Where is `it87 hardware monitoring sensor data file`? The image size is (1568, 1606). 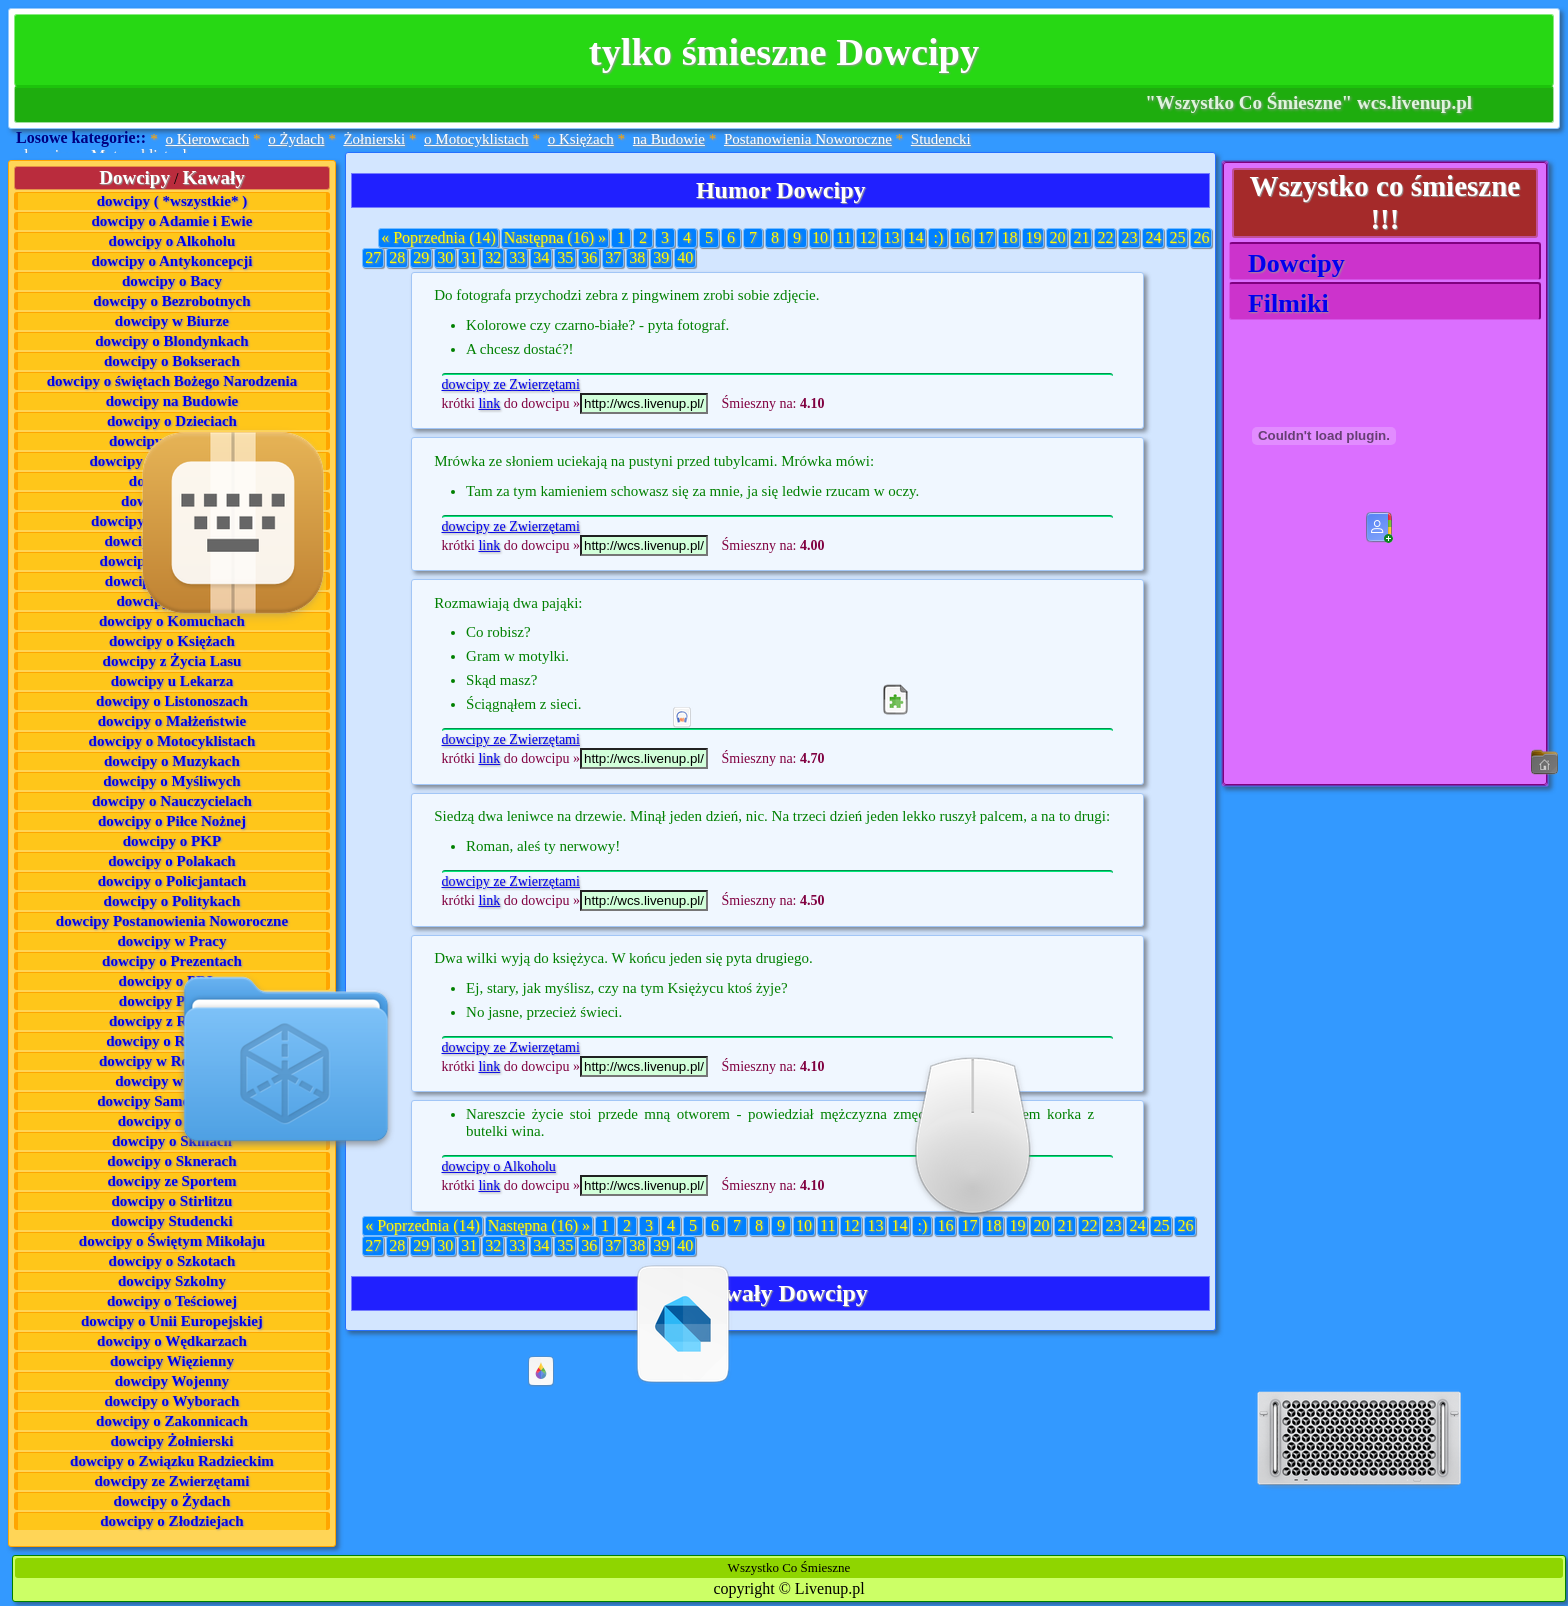
it87 hardware monitoring sensor data file is located at coordinates (541, 1371).